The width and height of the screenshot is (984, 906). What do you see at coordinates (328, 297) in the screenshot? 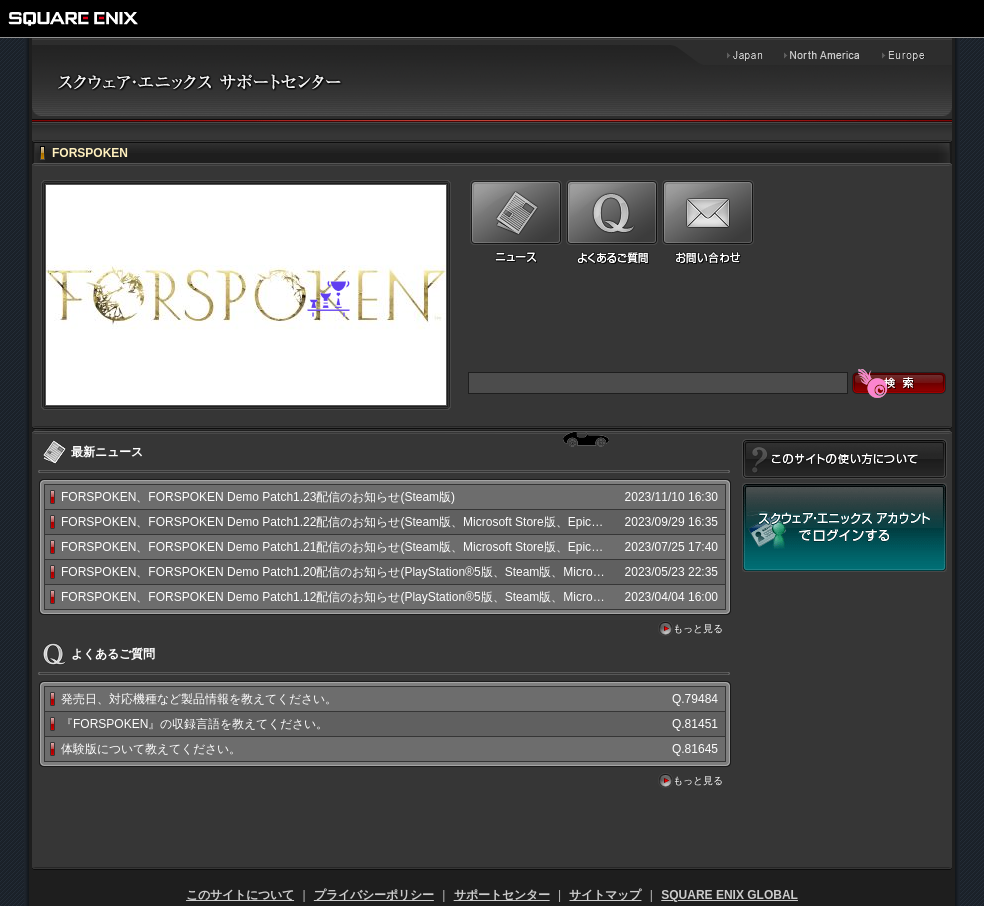
I see `view your achievements and awards` at bounding box center [328, 297].